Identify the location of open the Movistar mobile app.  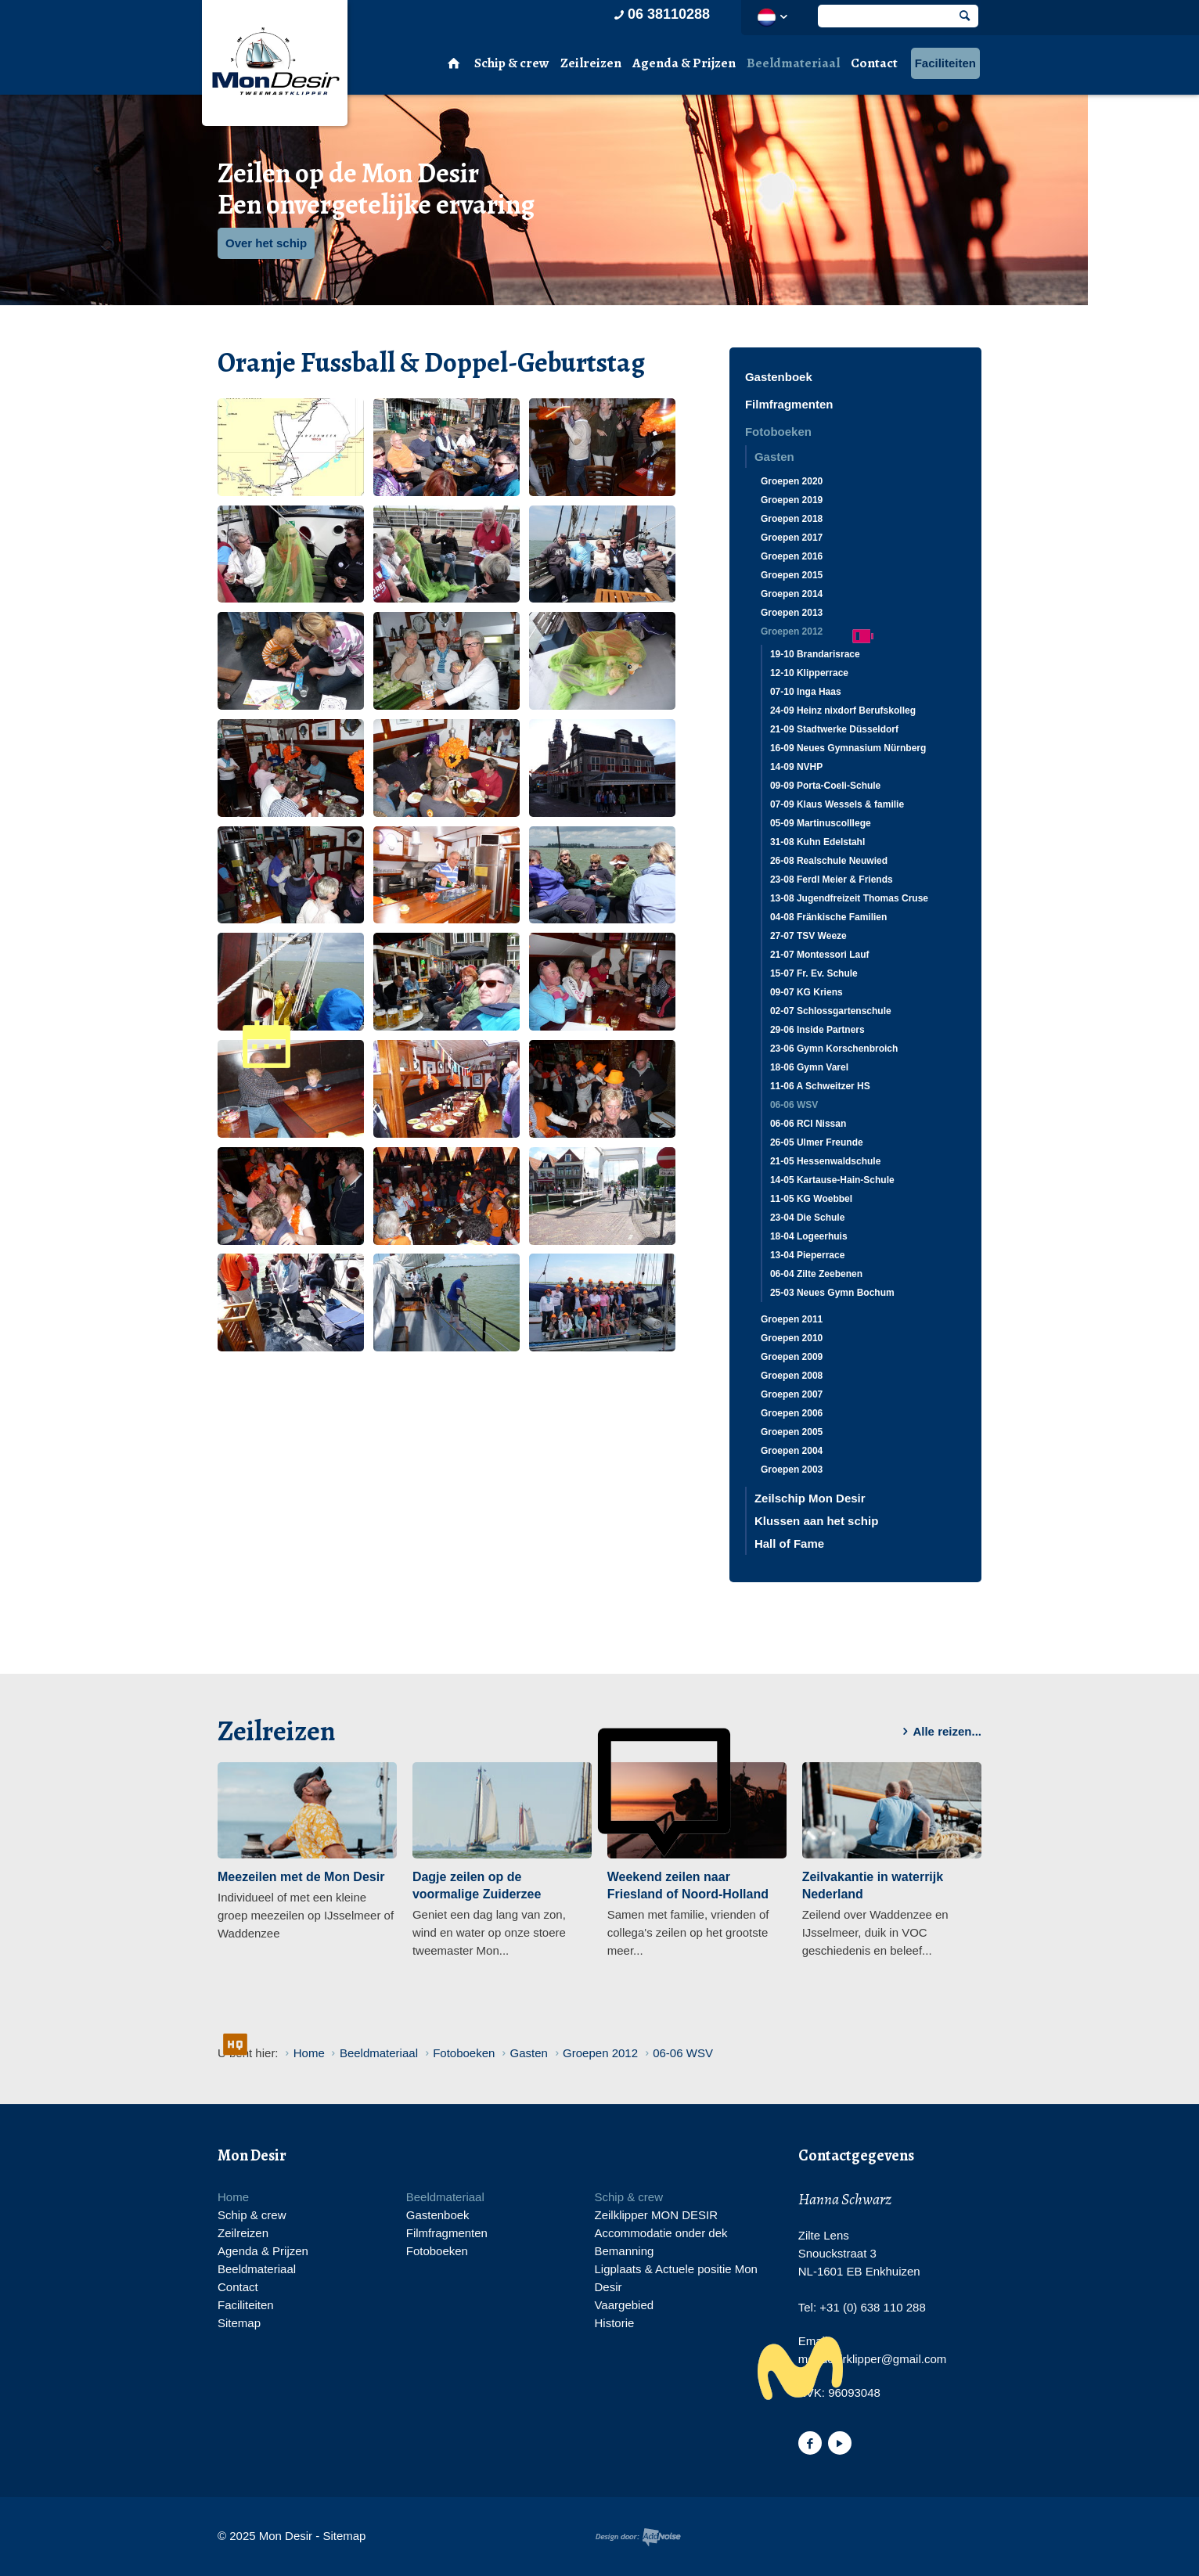
(800, 2368).